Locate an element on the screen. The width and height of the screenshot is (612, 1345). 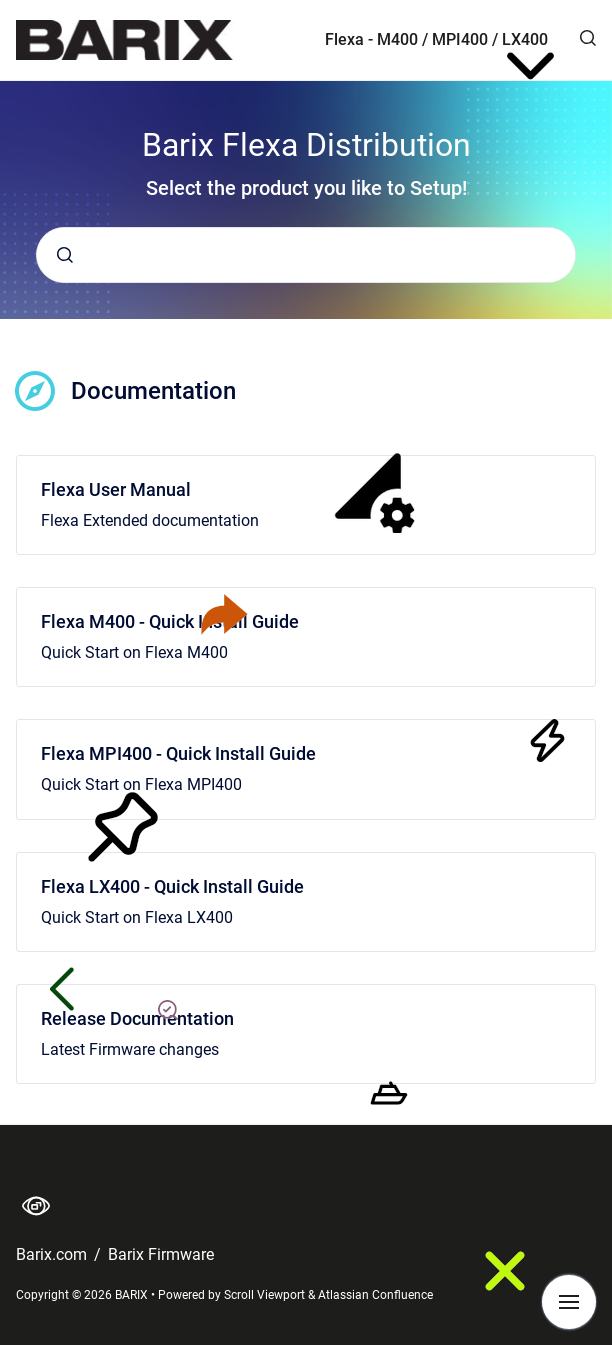
expand a dropdown menu or collapsible section is located at coordinates (530, 66).